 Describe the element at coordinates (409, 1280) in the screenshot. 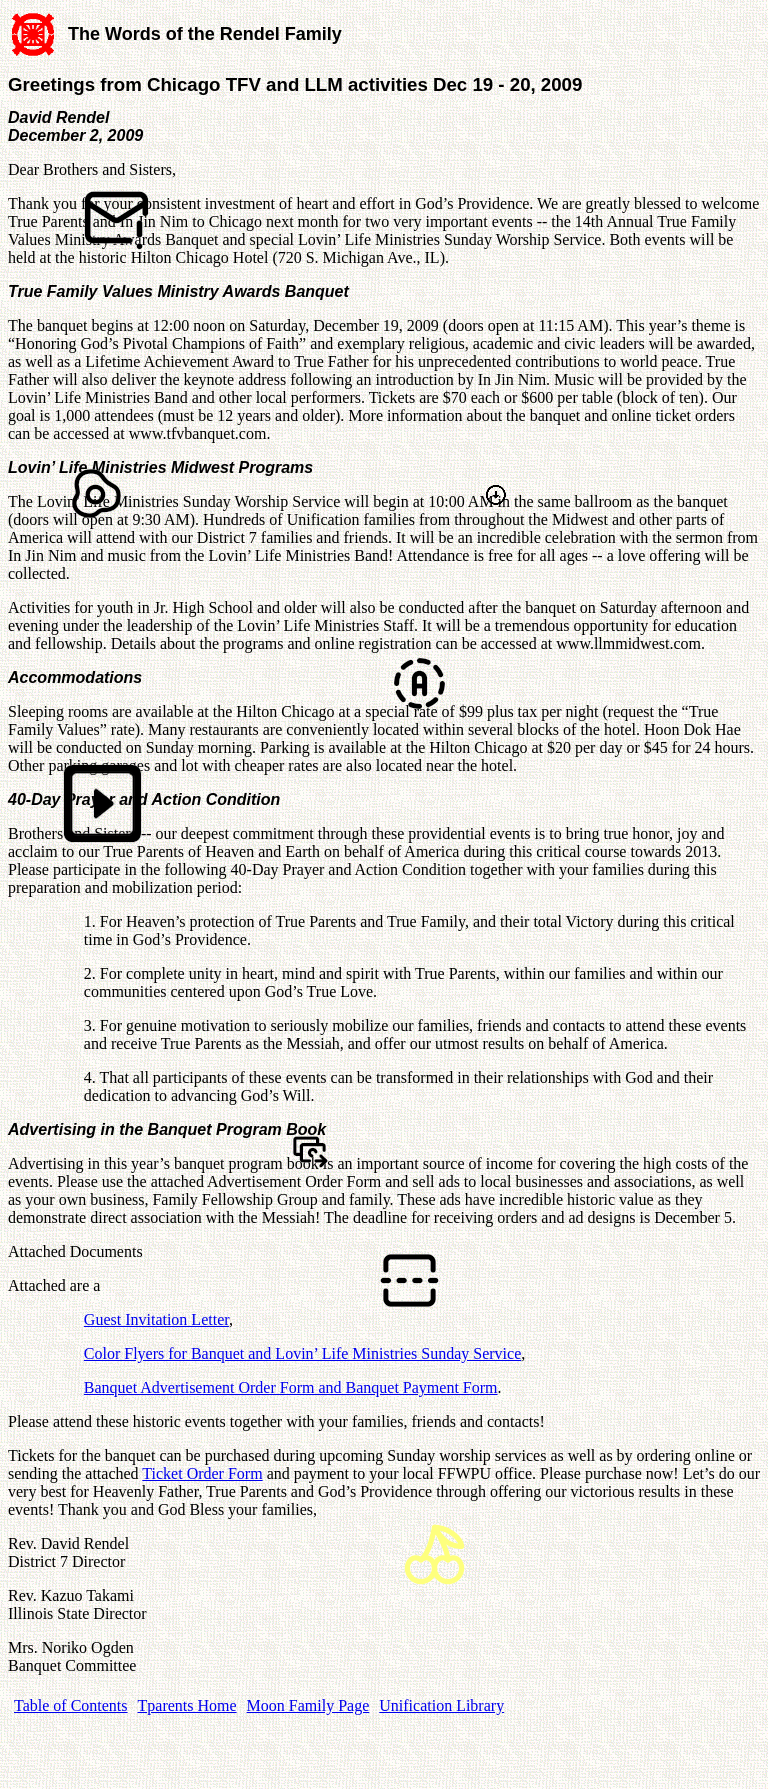

I see `flip image vertically` at that location.